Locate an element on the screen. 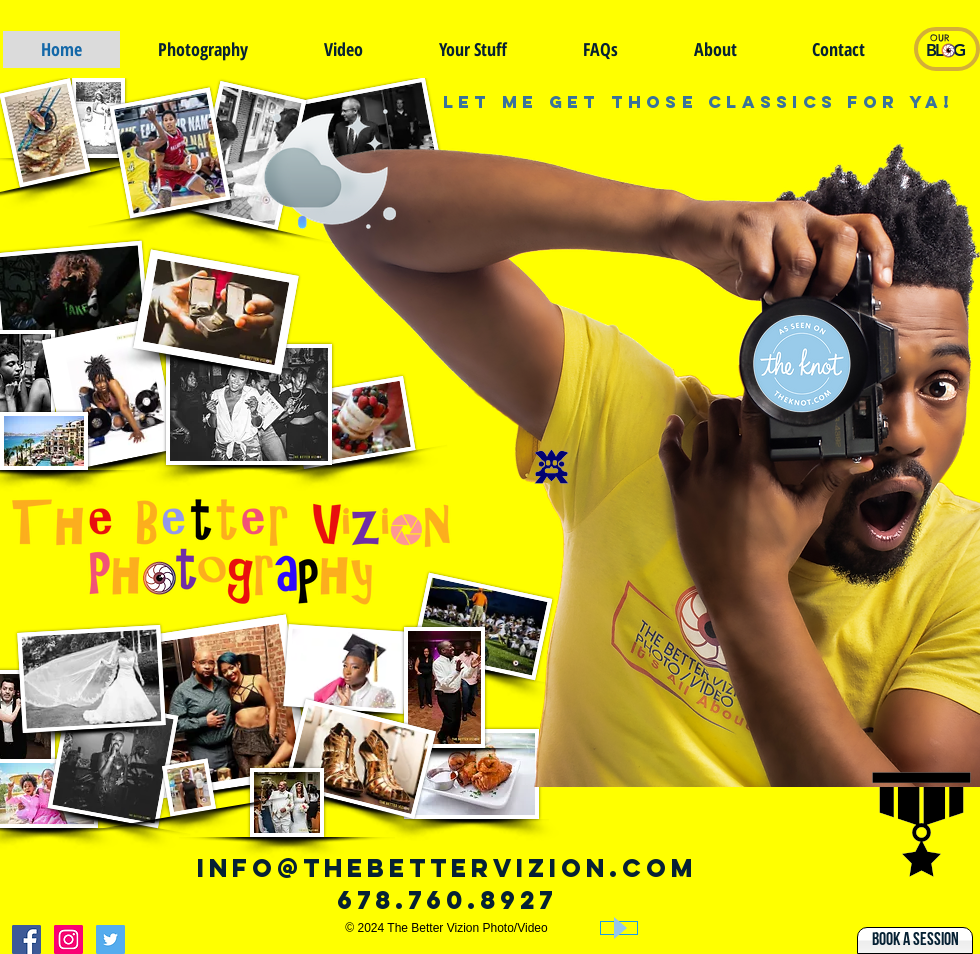 Image resolution: width=980 pixels, height=954 pixels. decorative tribal or aztec-style game badge is located at coordinates (551, 466).